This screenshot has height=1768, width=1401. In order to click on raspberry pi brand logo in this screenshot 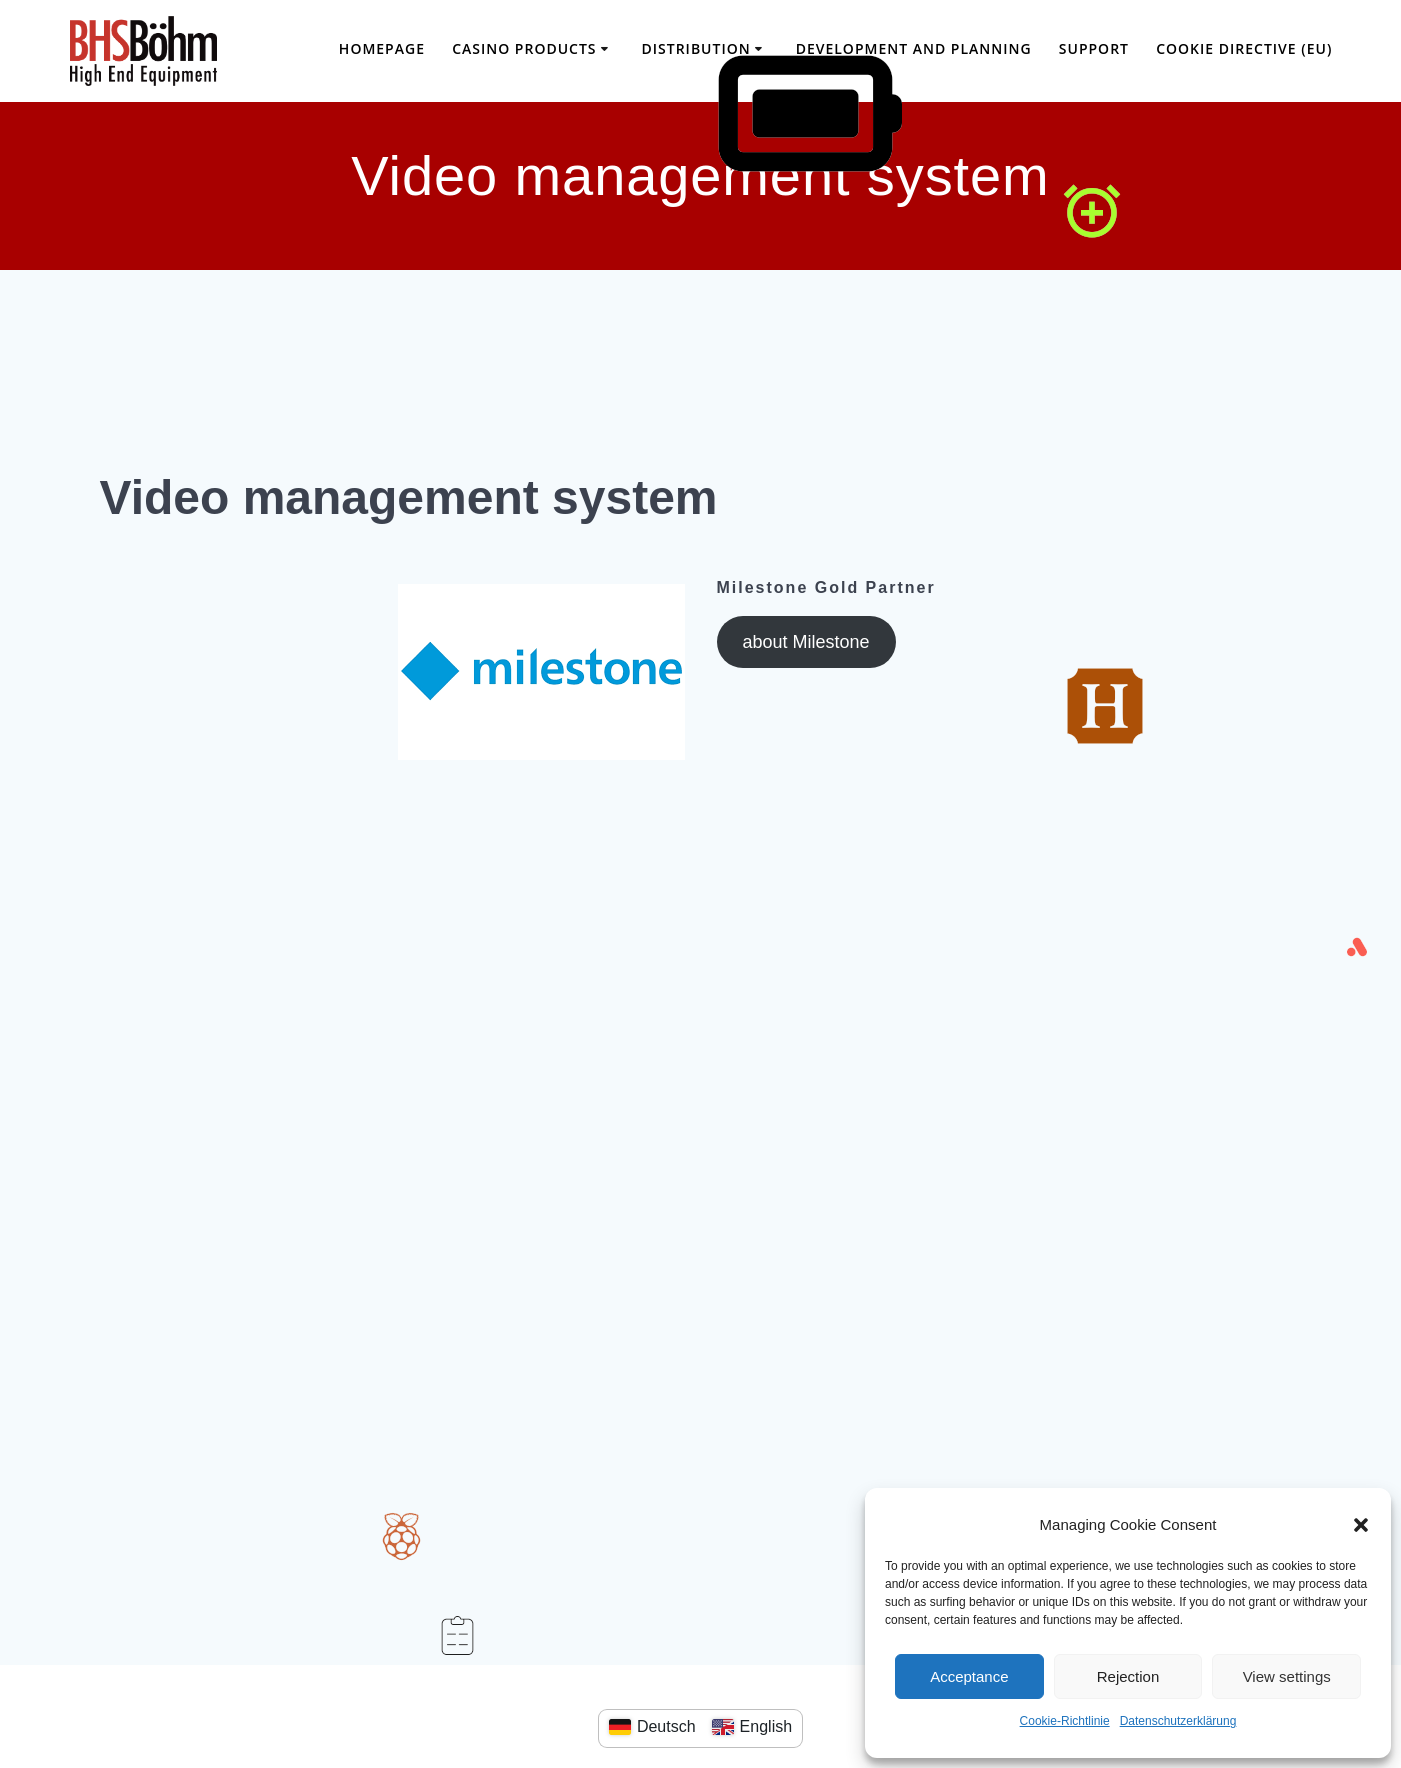, I will do `click(401, 1536)`.